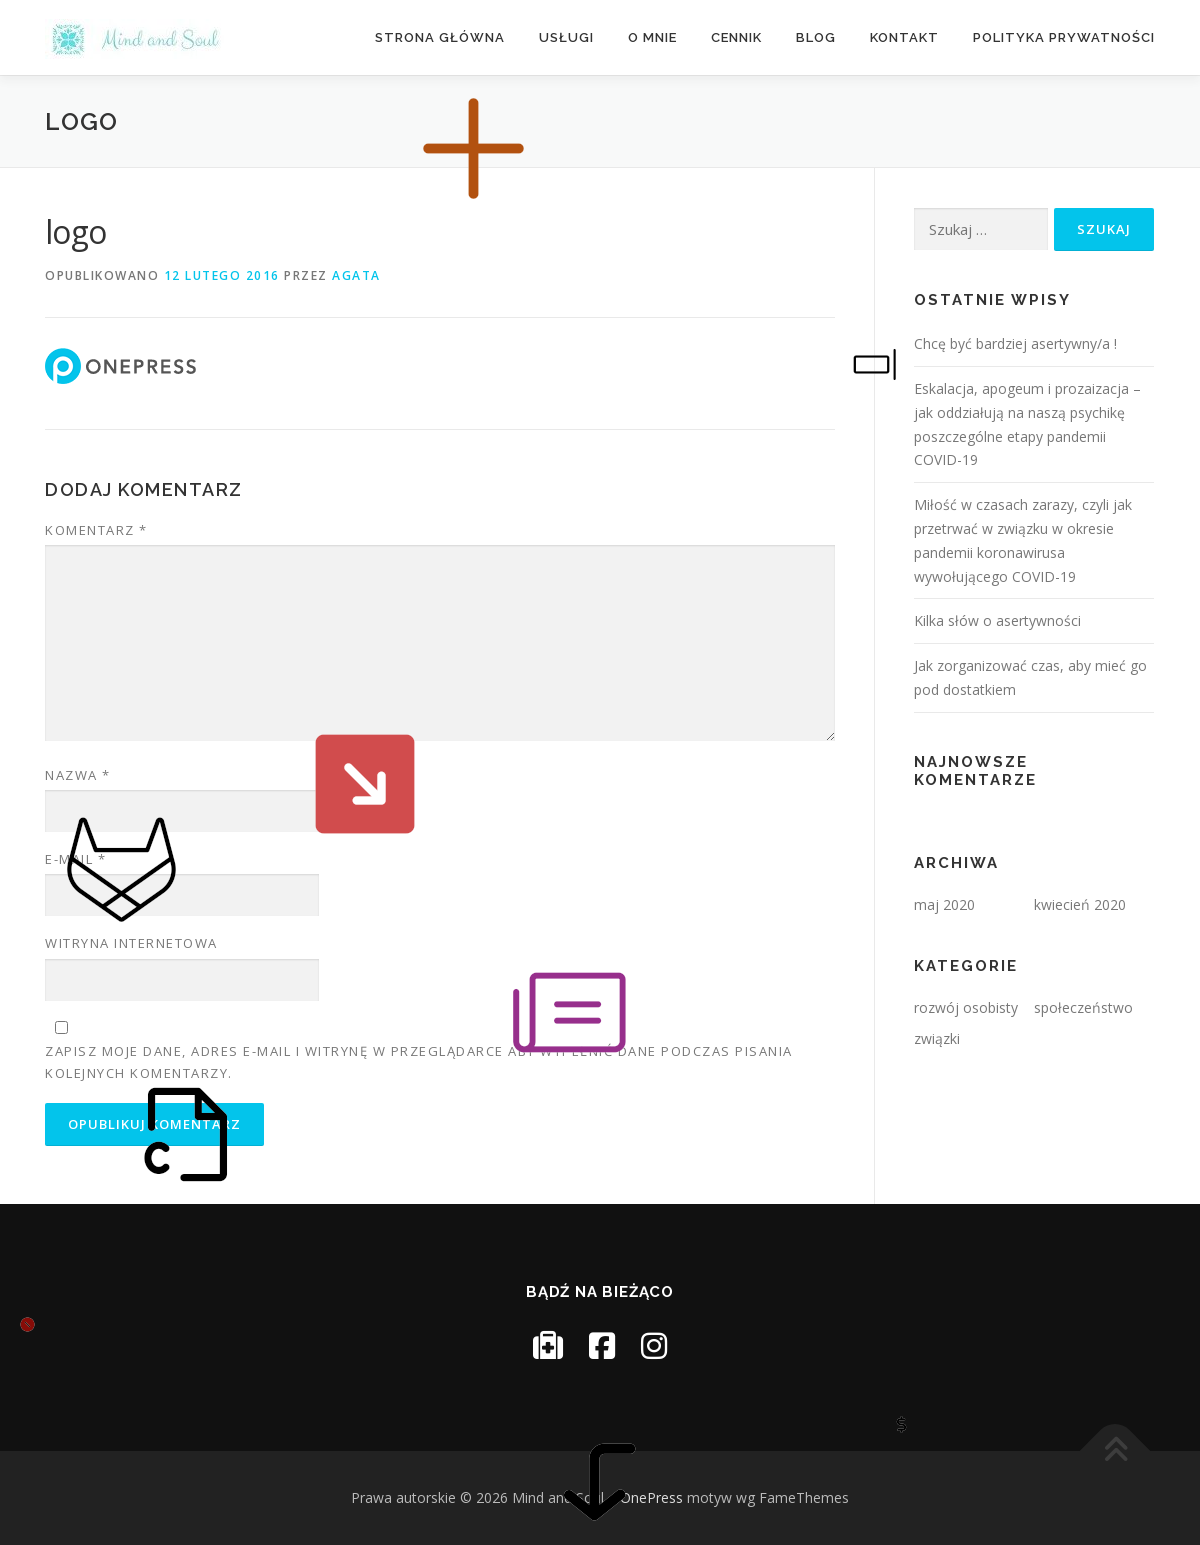  What do you see at coordinates (27, 1324) in the screenshot?
I see `indicates a restricted or prohibited action` at bounding box center [27, 1324].